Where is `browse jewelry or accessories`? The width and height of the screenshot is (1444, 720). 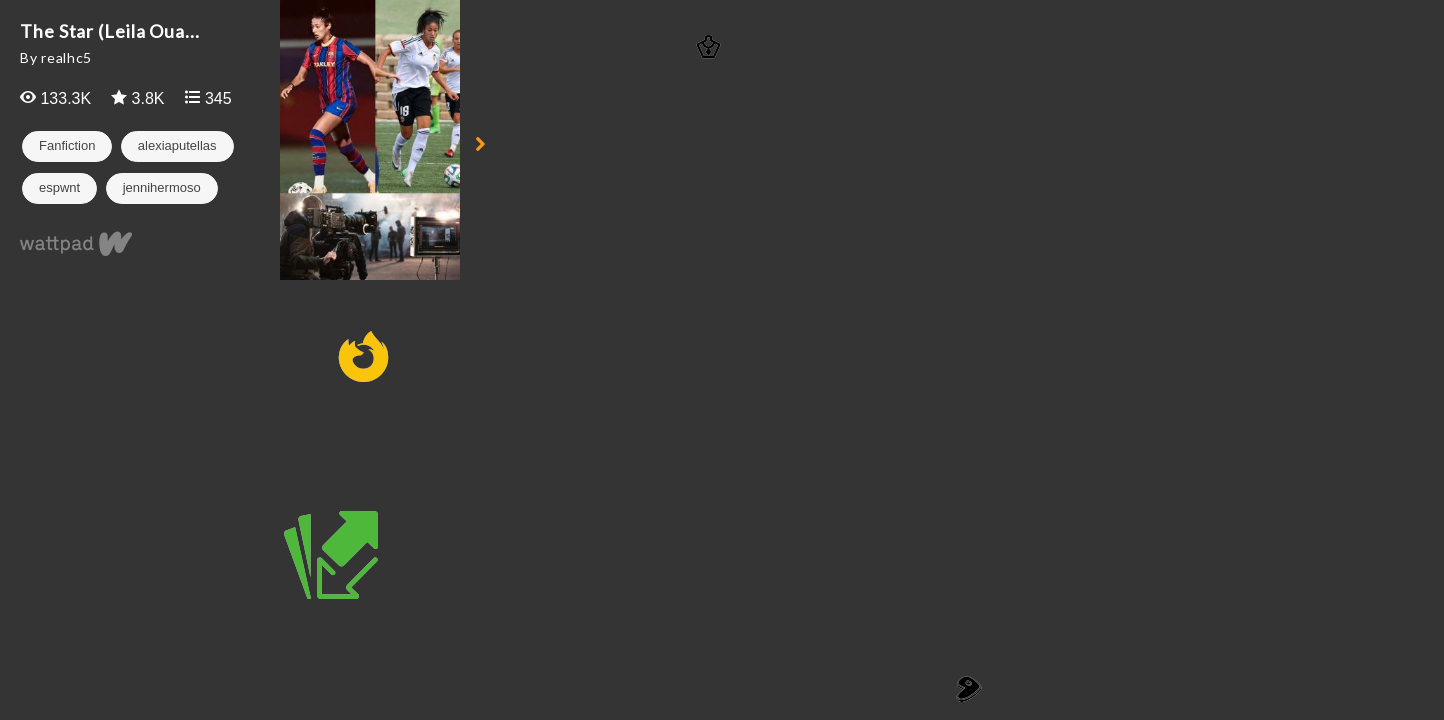 browse jewelry or accessories is located at coordinates (708, 47).